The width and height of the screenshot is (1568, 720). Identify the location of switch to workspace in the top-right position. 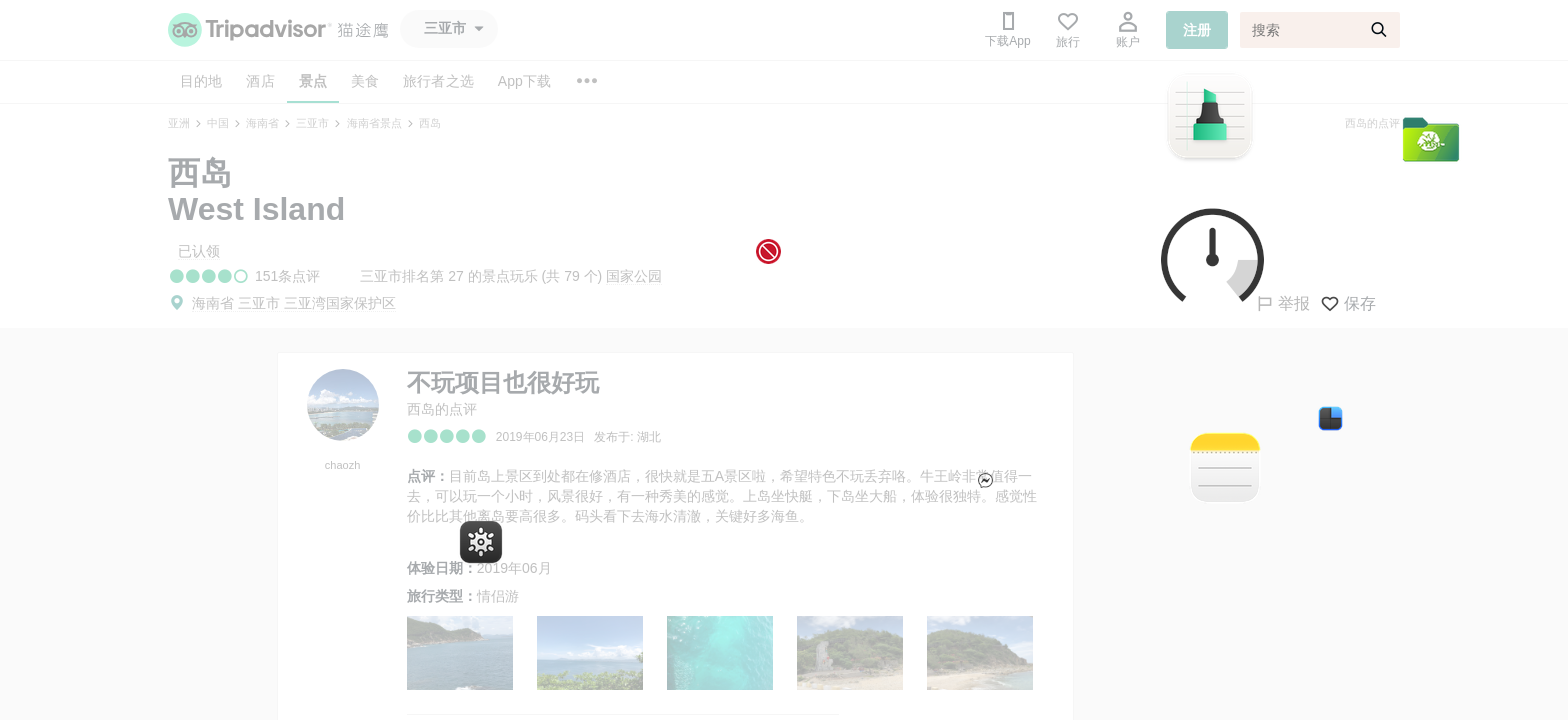
(1330, 418).